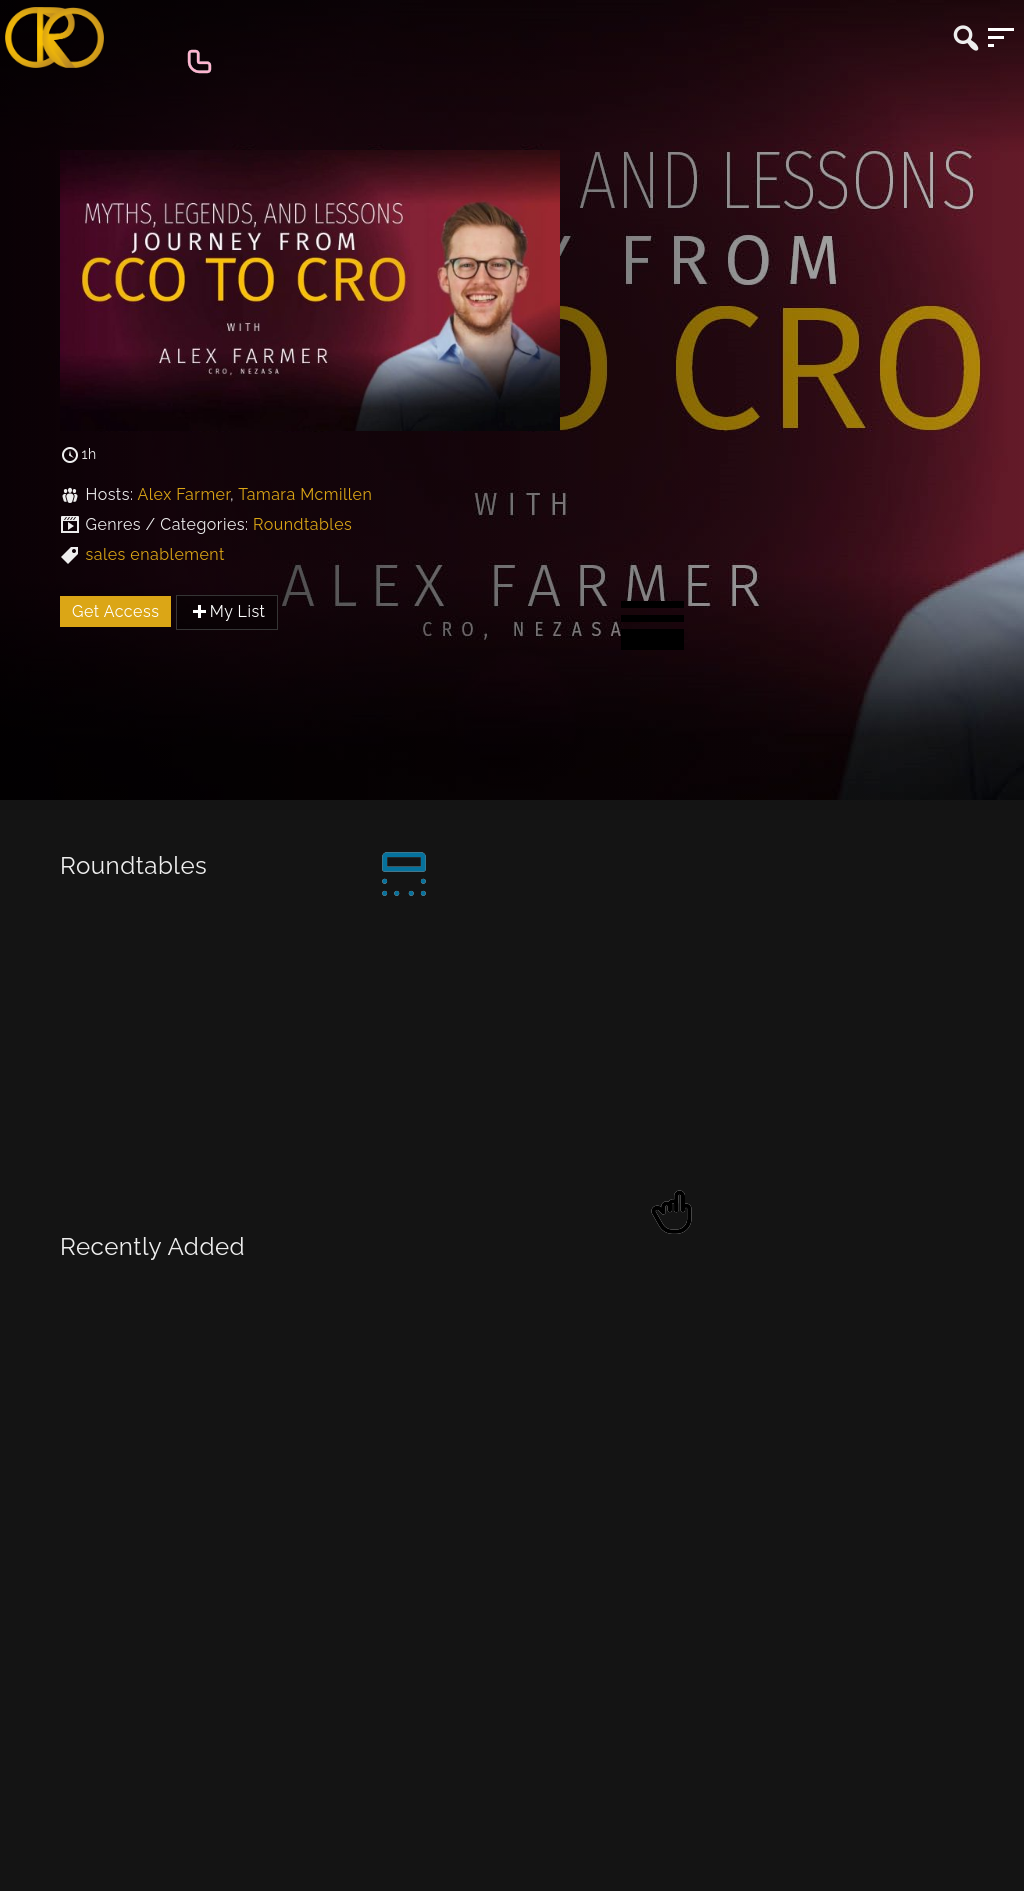 This screenshot has height=1891, width=1024. I want to click on split view horizontally, so click(652, 625).